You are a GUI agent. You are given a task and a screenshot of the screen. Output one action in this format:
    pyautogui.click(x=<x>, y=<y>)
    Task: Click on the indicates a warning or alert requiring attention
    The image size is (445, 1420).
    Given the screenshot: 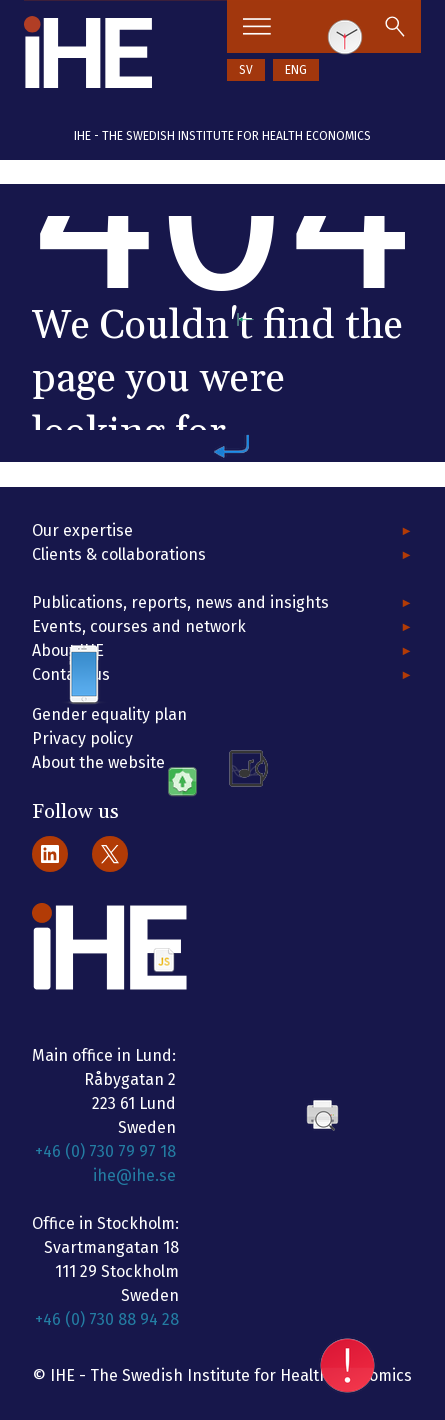 What is the action you would take?
    pyautogui.click(x=347, y=1365)
    